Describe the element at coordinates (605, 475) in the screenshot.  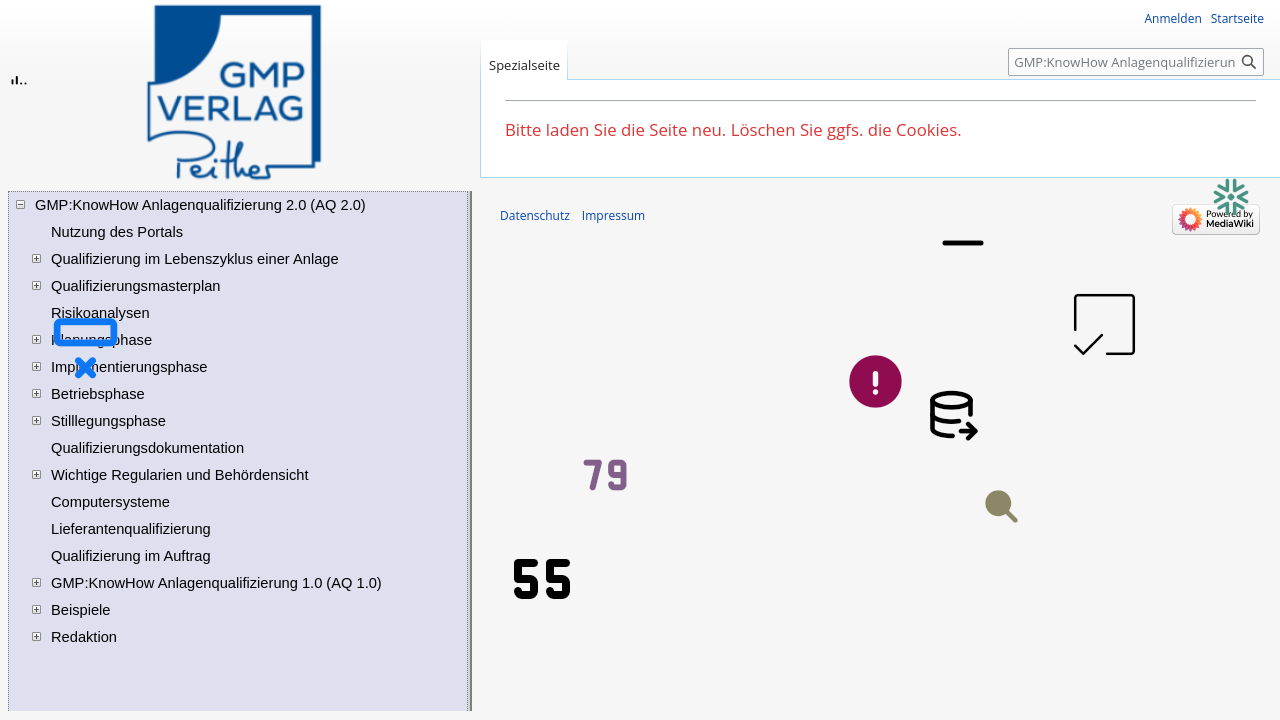
I see `indicates item number 79 in a list or sequence` at that location.